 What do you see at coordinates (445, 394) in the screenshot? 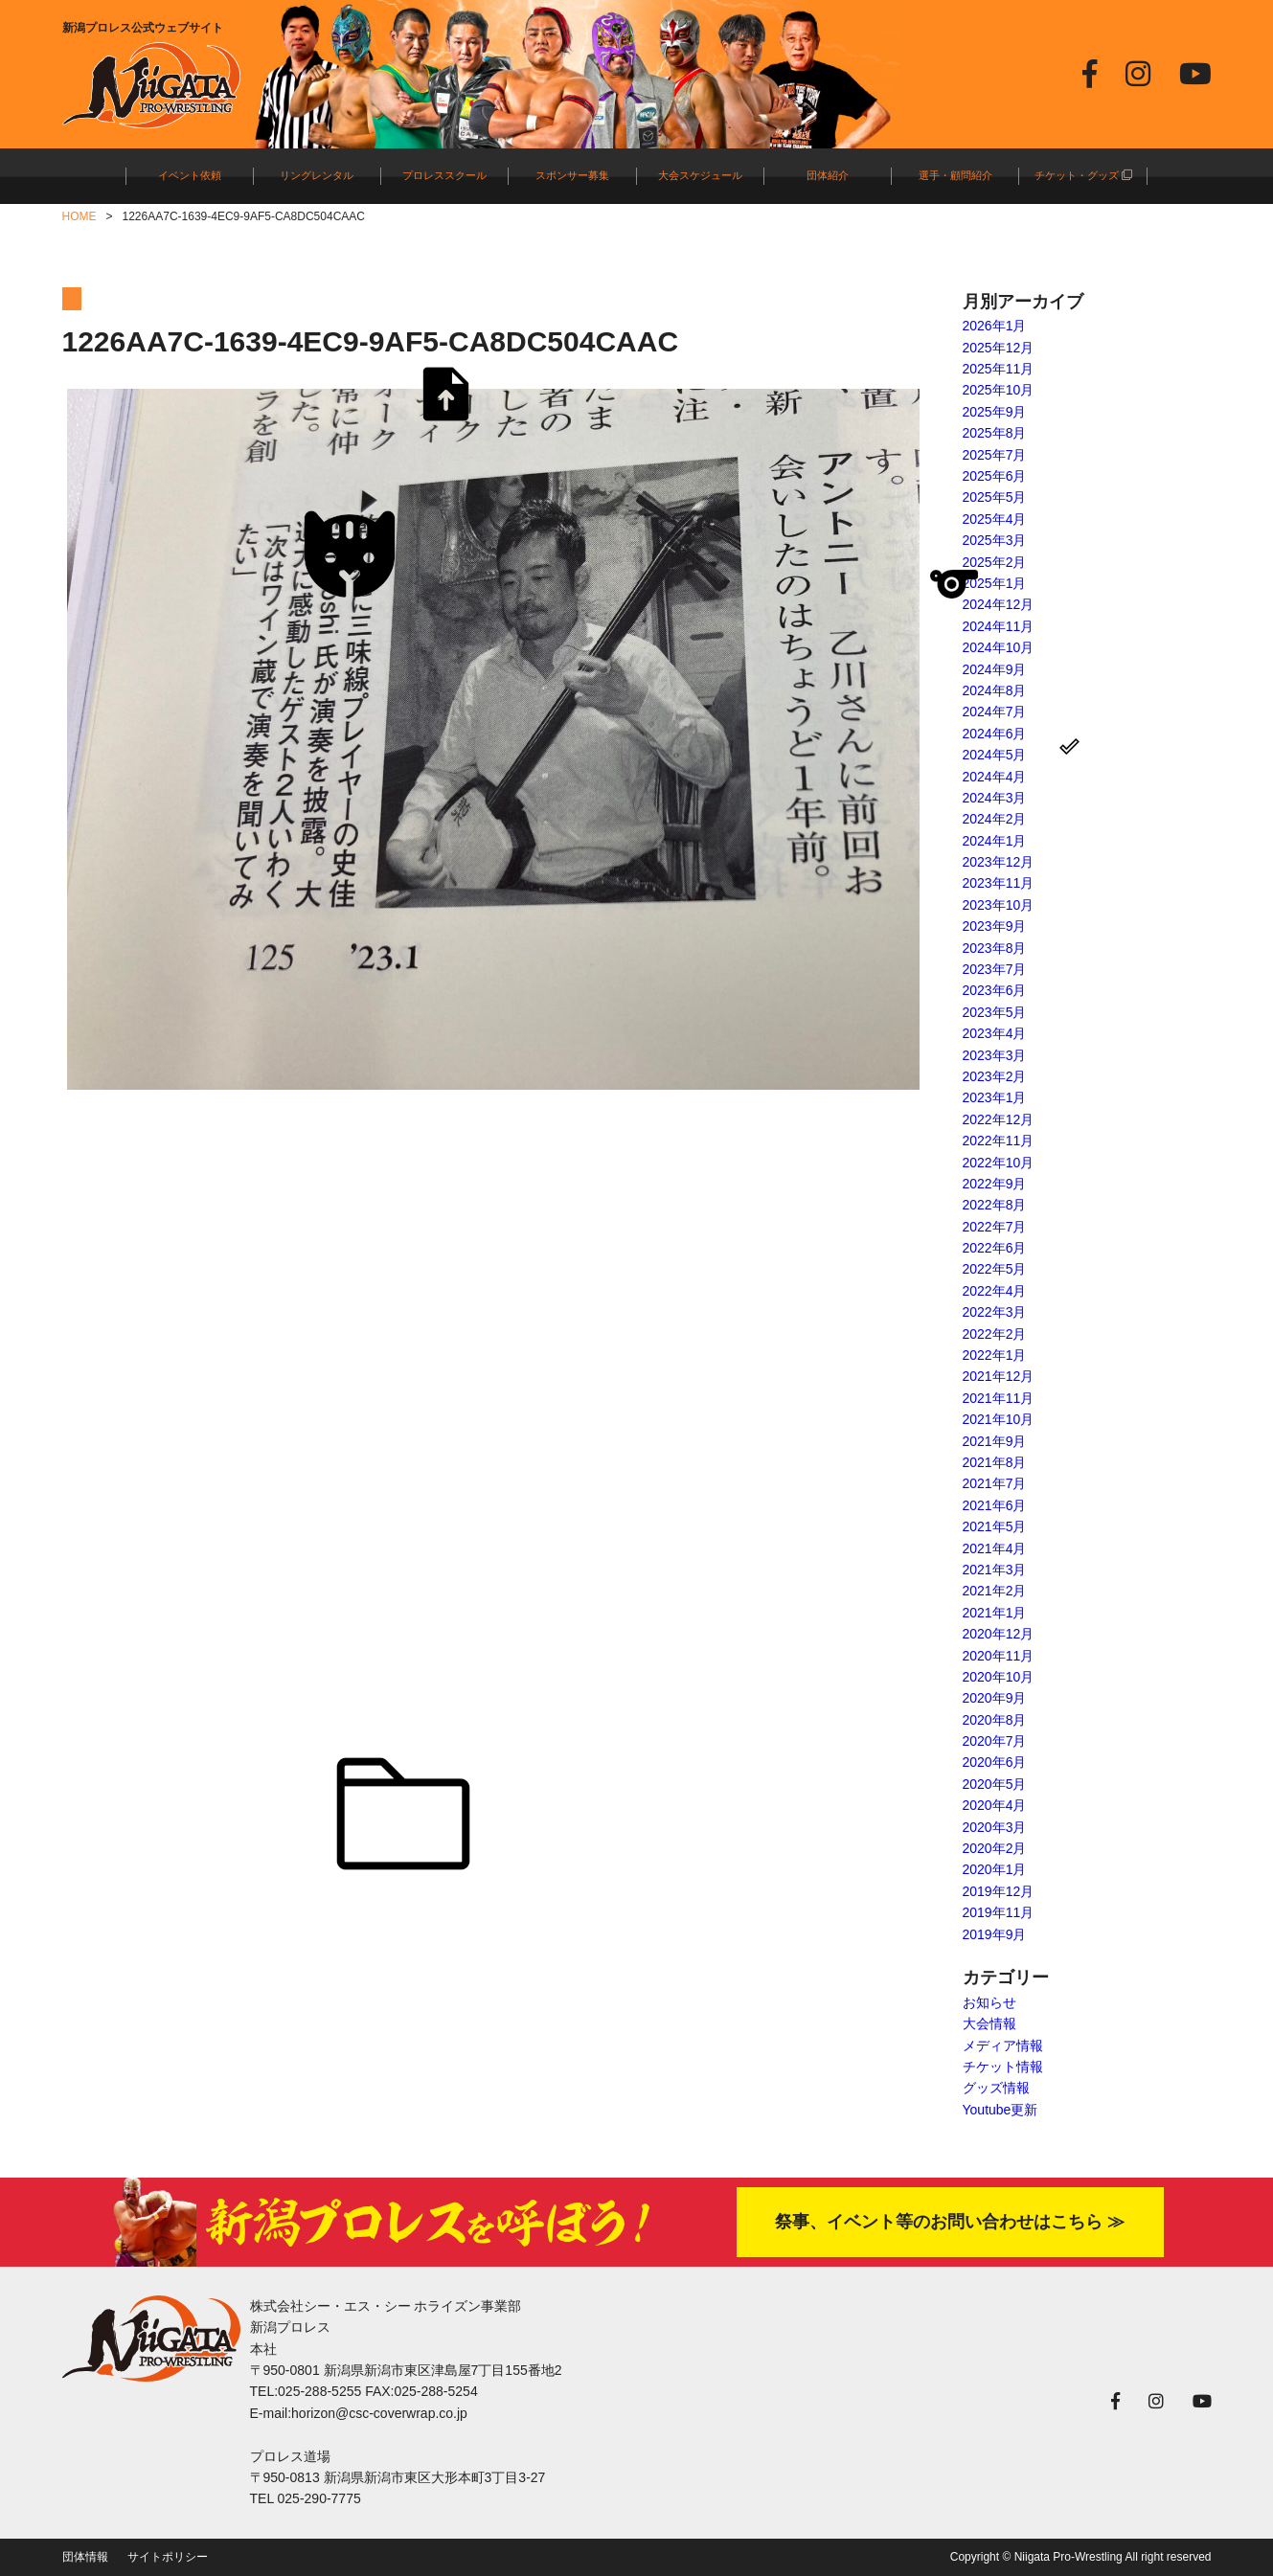
I see `upload a file` at bounding box center [445, 394].